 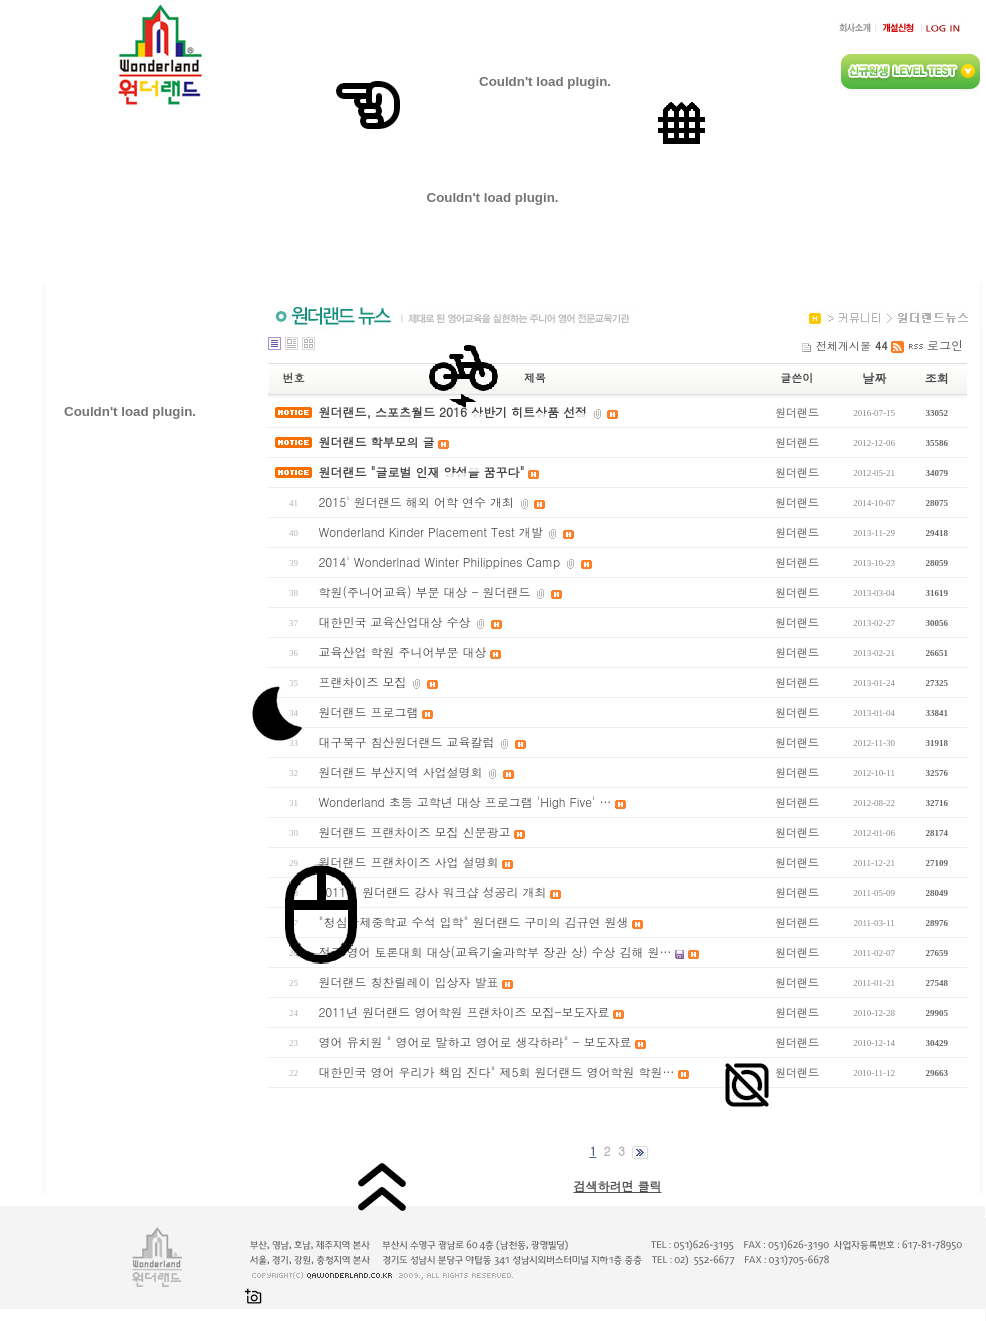 What do you see at coordinates (463, 376) in the screenshot?
I see `select electric bike as transportation mode` at bounding box center [463, 376].